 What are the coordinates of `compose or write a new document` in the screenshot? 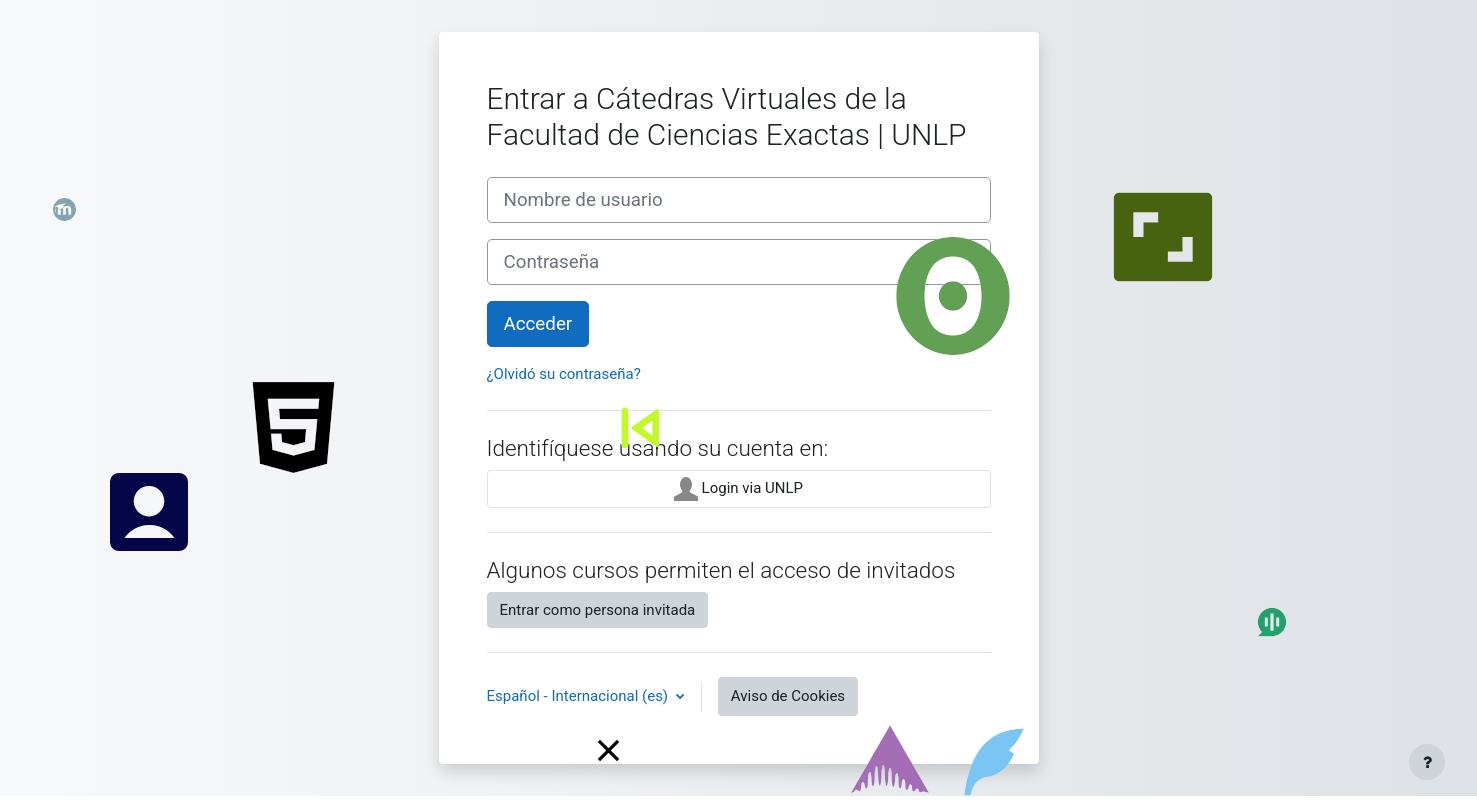 It's located at (994, 762).